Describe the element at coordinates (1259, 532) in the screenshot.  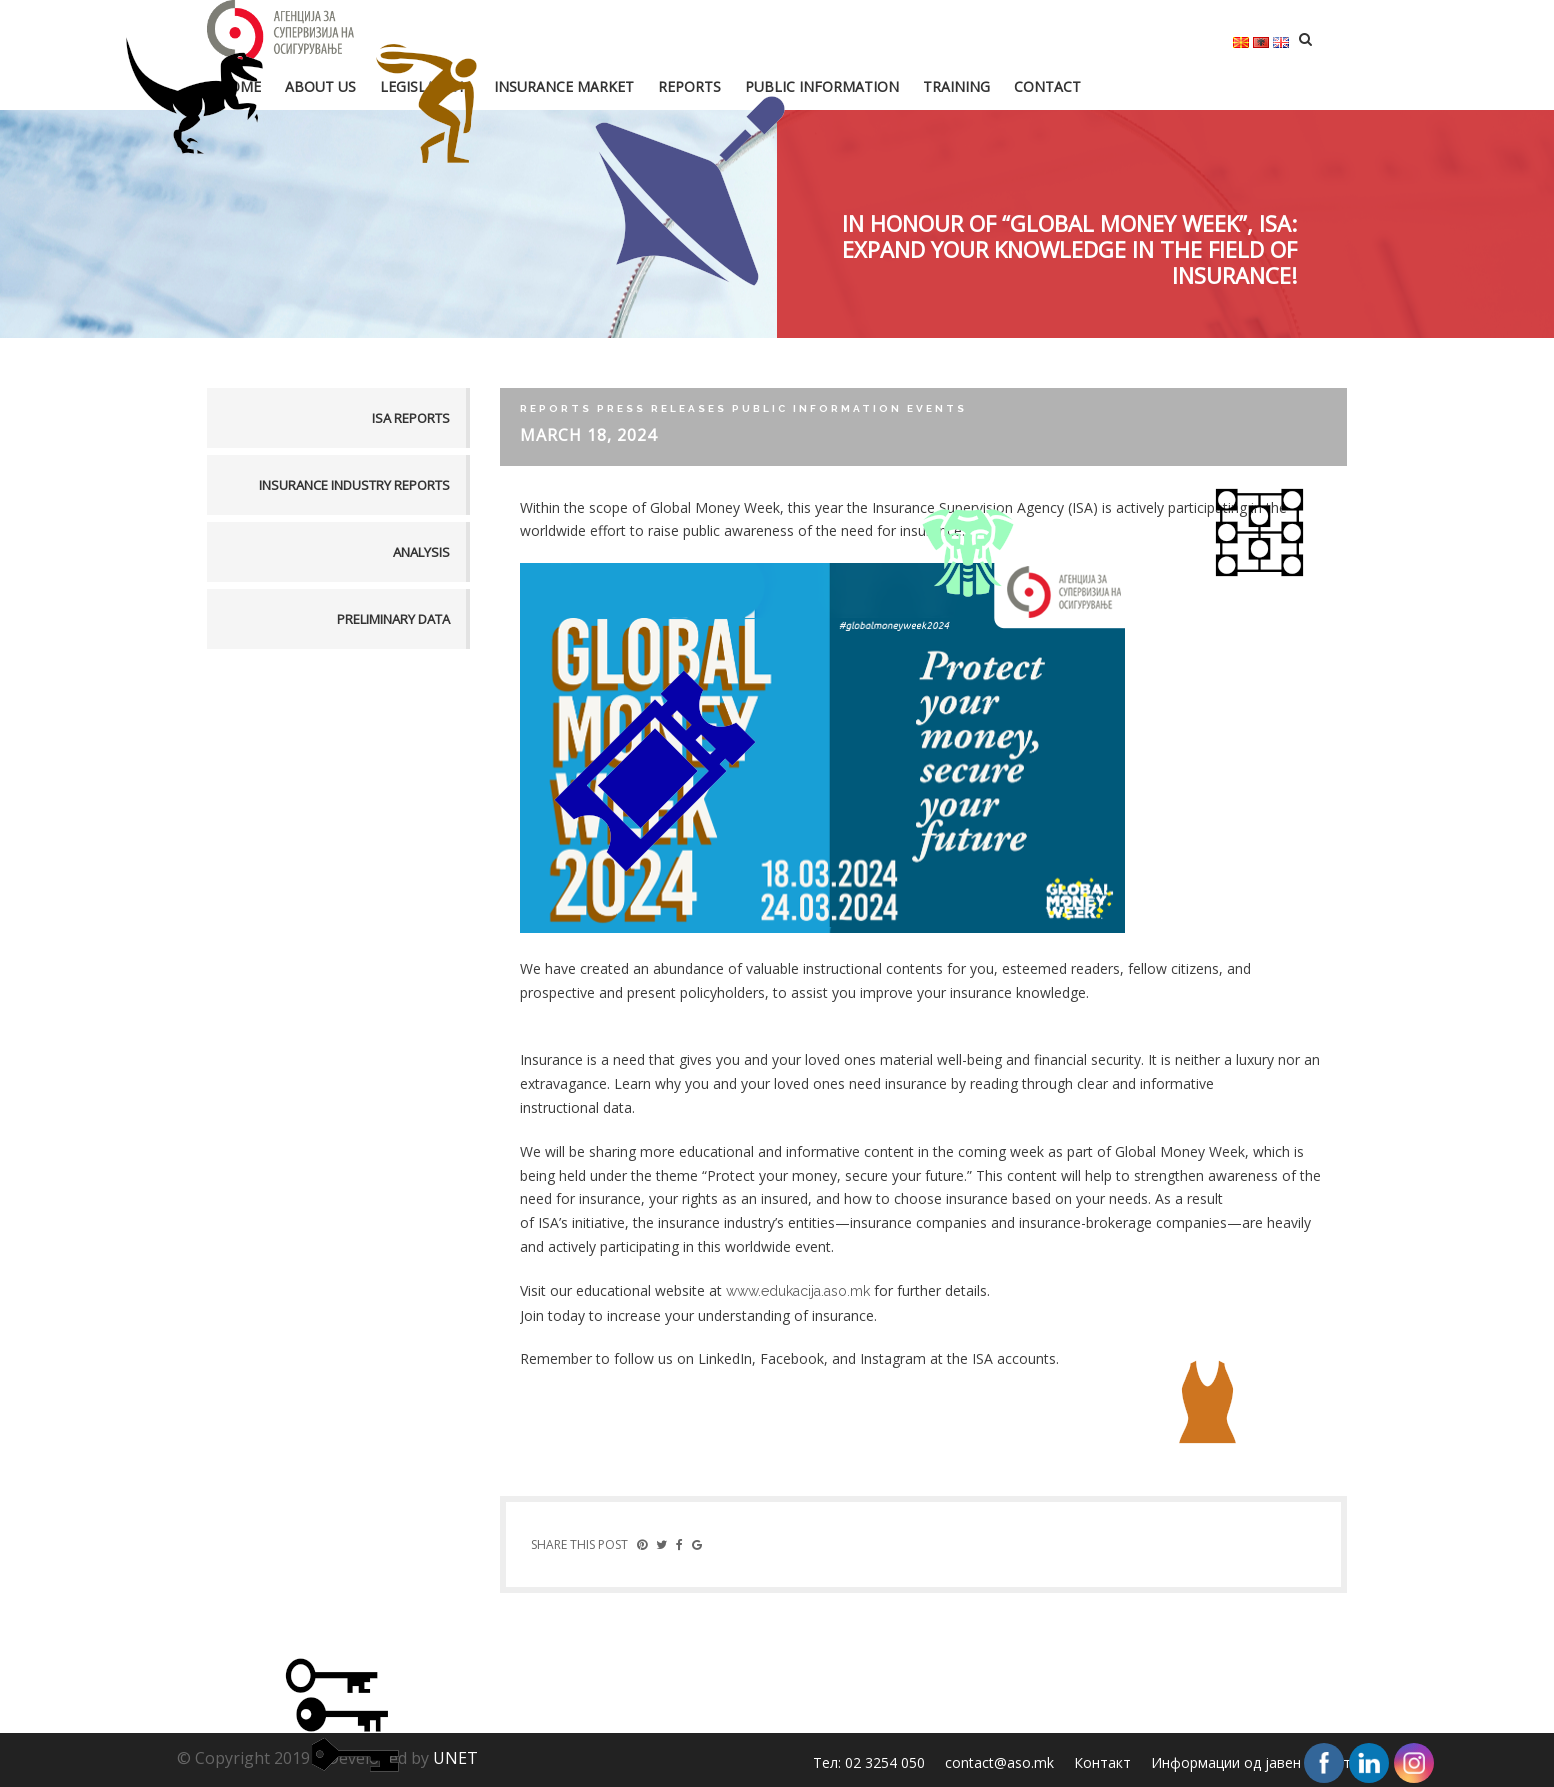
I see `abstract grid or pattern layout selector` at that location.